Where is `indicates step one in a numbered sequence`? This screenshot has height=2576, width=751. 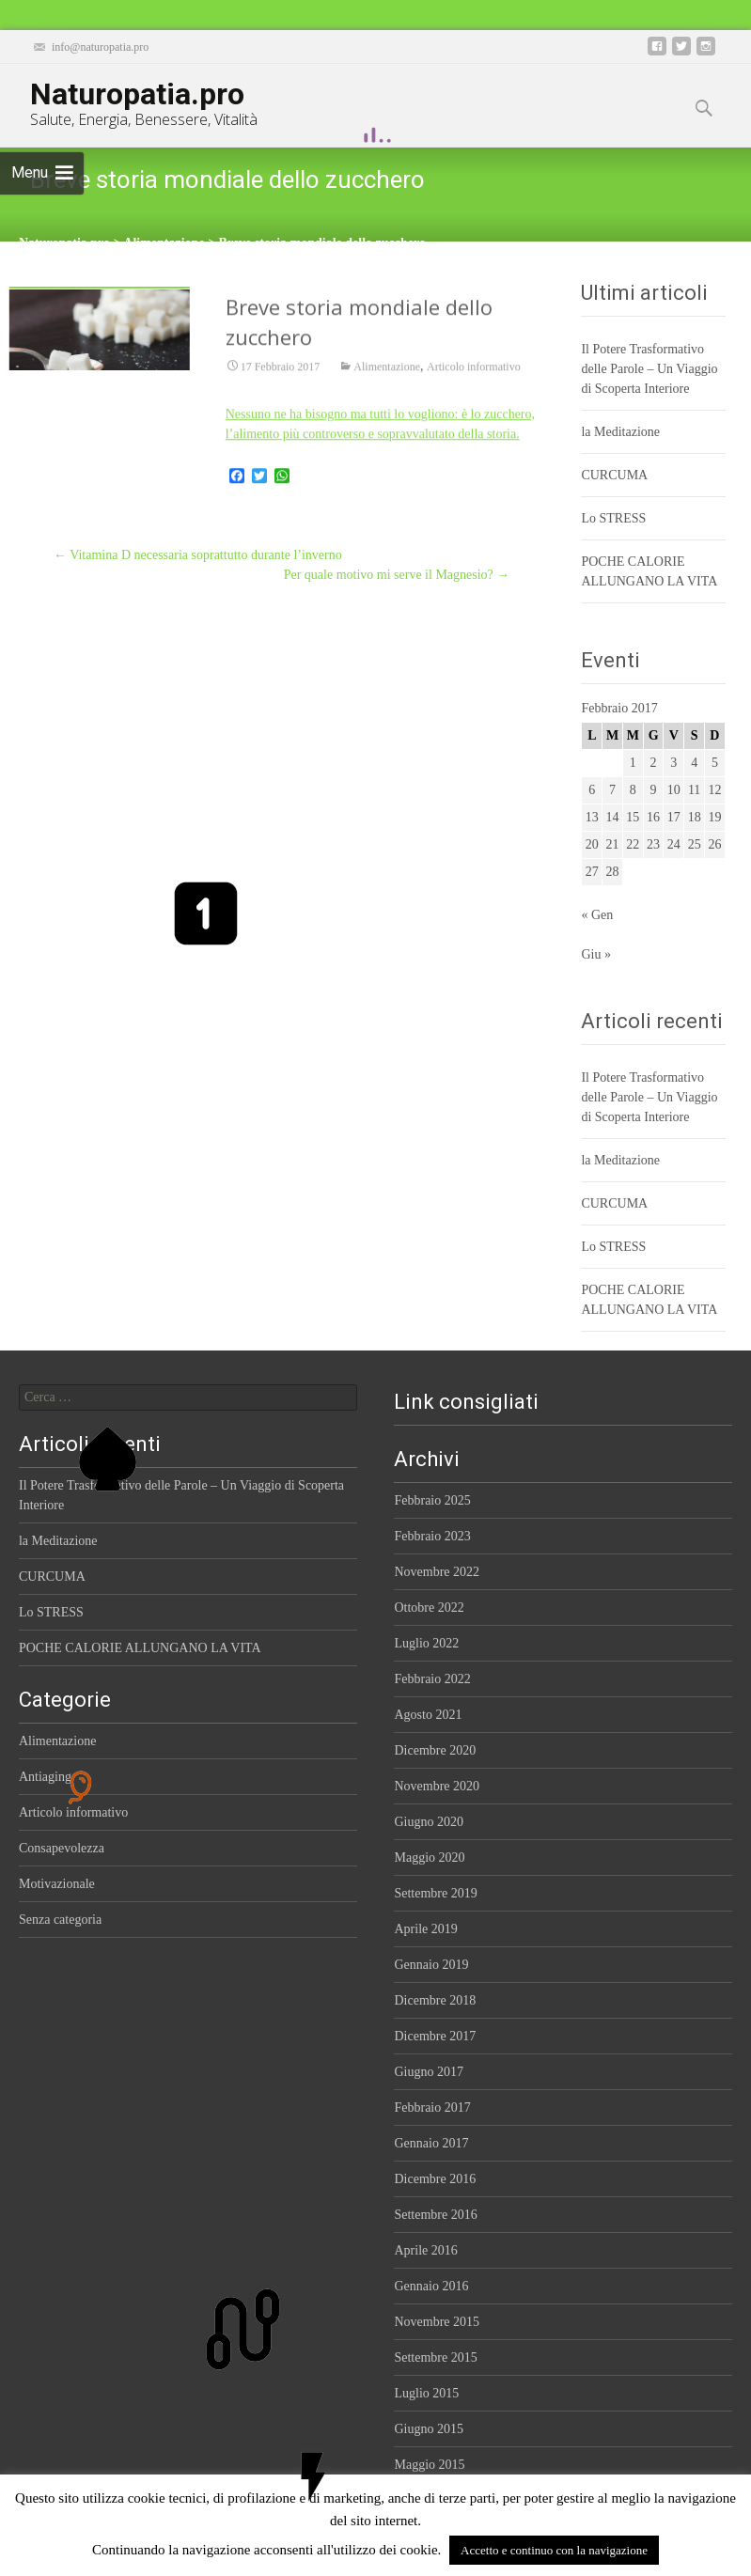 indicates step one in a numbered sequence is located at coordinates (206, 913).